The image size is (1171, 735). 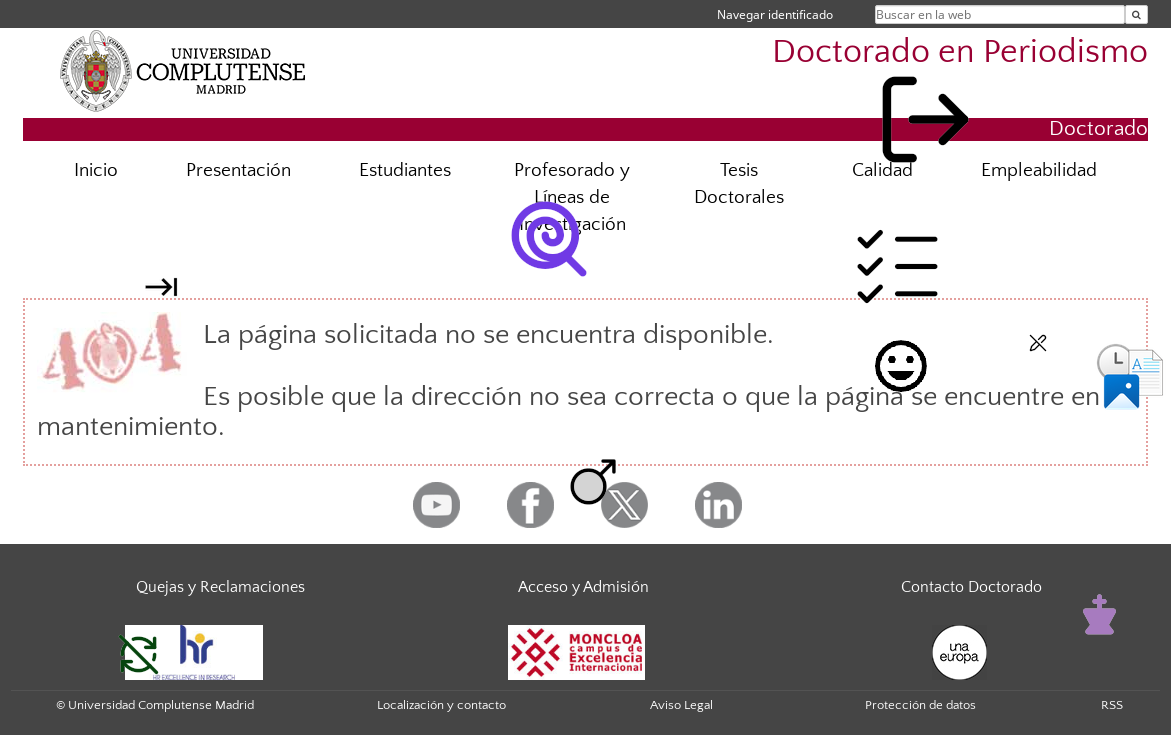 What do you see at coordinates (1038, 343) in the screenshot?
I see `indicates editing is disabled` at bounding box center [1038, 343].